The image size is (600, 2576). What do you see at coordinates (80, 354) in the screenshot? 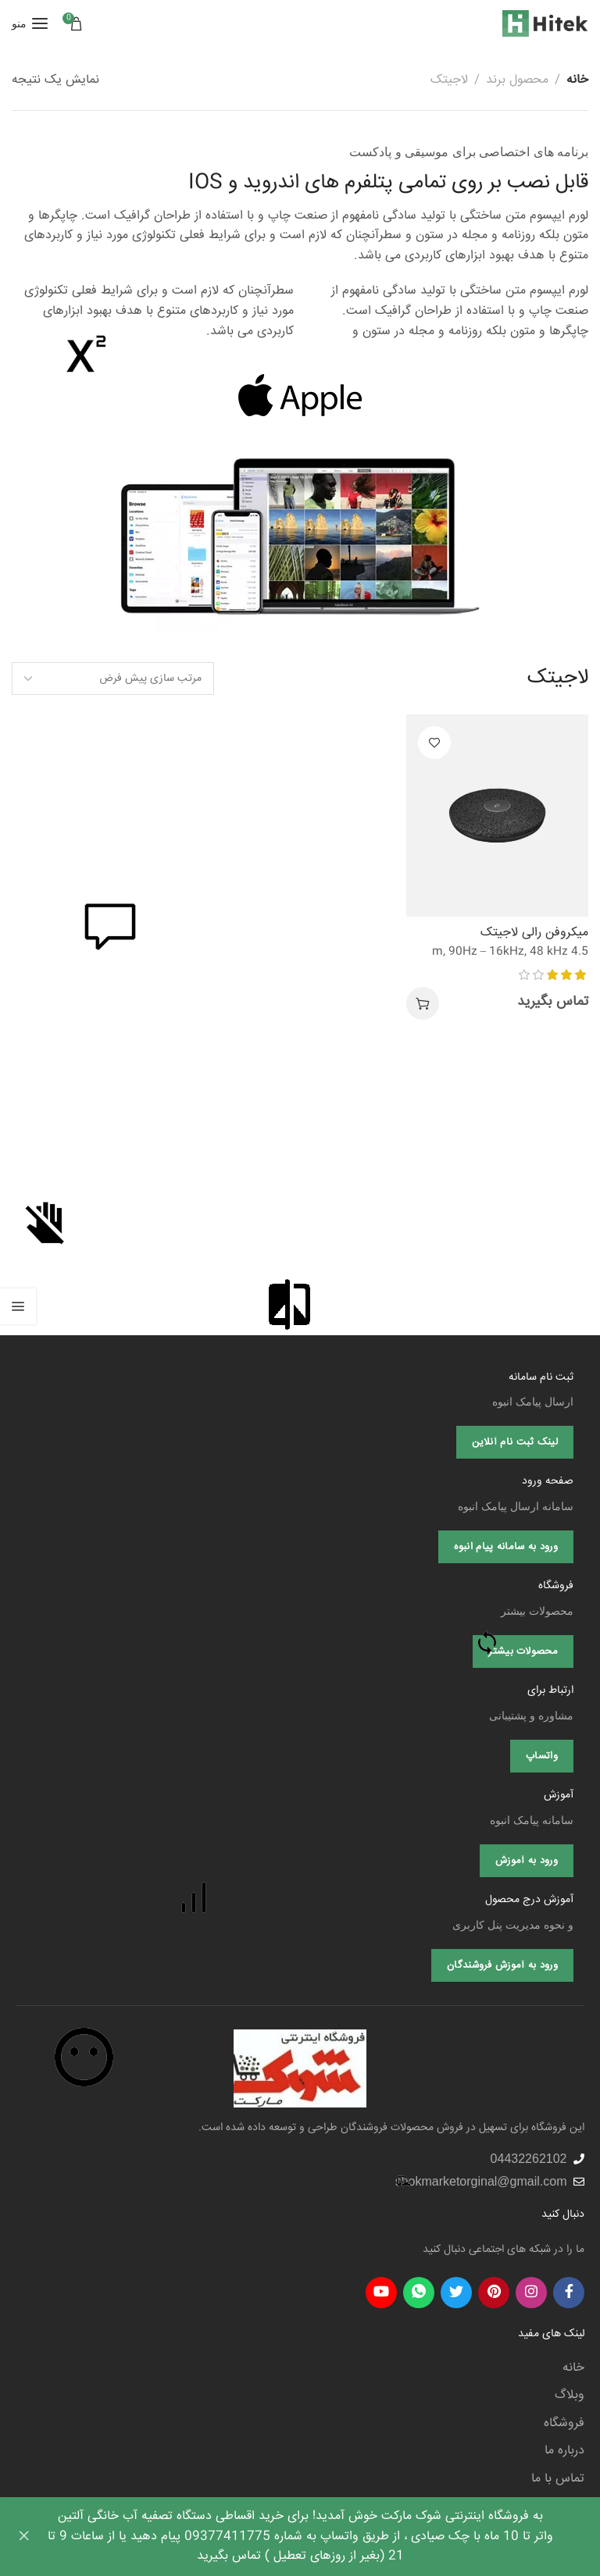
I see `format selected text as superscript` at bounding box center [80, 354].